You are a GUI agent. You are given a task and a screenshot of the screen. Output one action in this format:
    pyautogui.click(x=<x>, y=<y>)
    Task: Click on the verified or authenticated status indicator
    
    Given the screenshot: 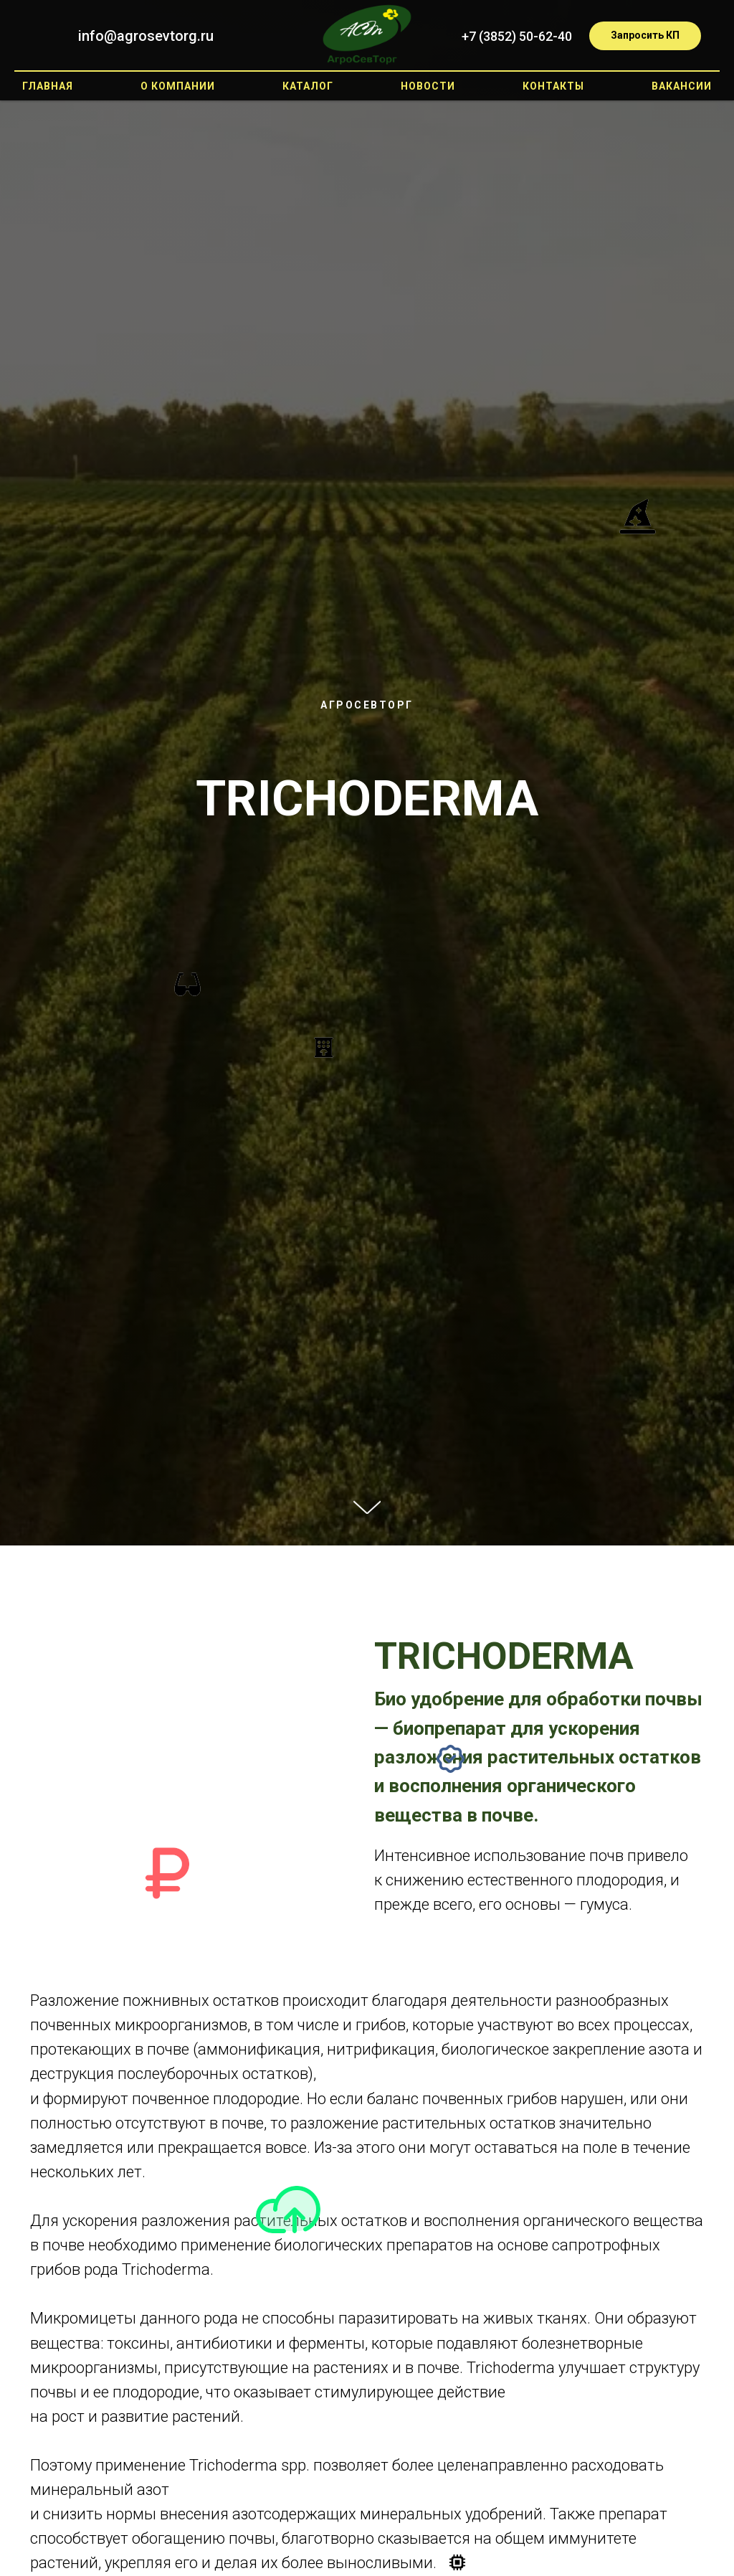 What is the action you would take?
    pyautogui.click(x=450, y=1758)
    